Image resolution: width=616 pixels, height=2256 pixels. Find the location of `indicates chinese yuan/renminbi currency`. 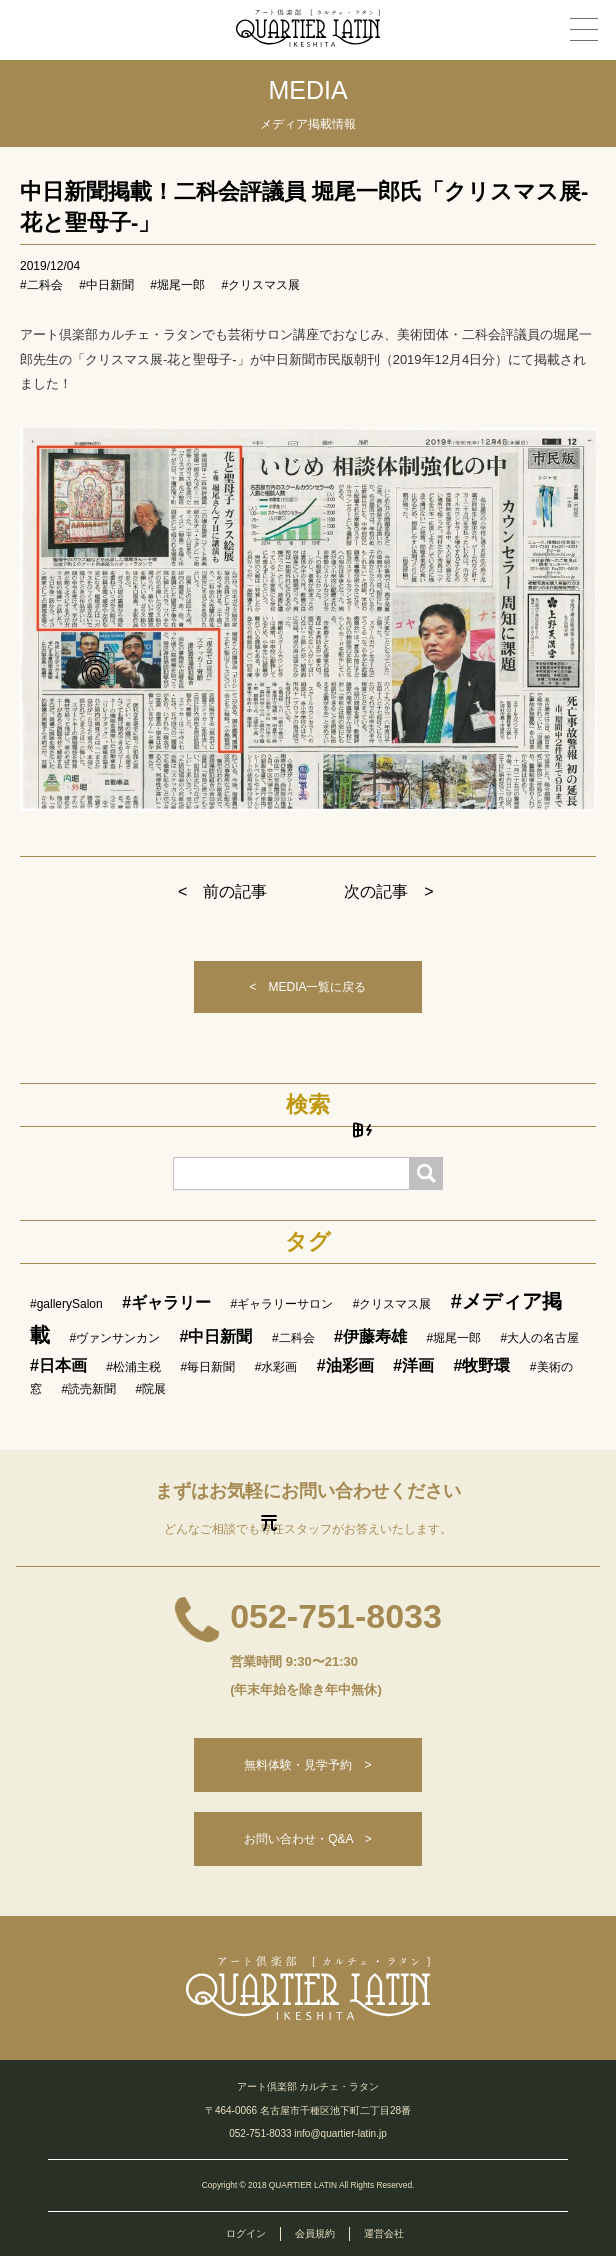

indicates chinese yuan/renminbi currency is located at coordinates (269, 1523).